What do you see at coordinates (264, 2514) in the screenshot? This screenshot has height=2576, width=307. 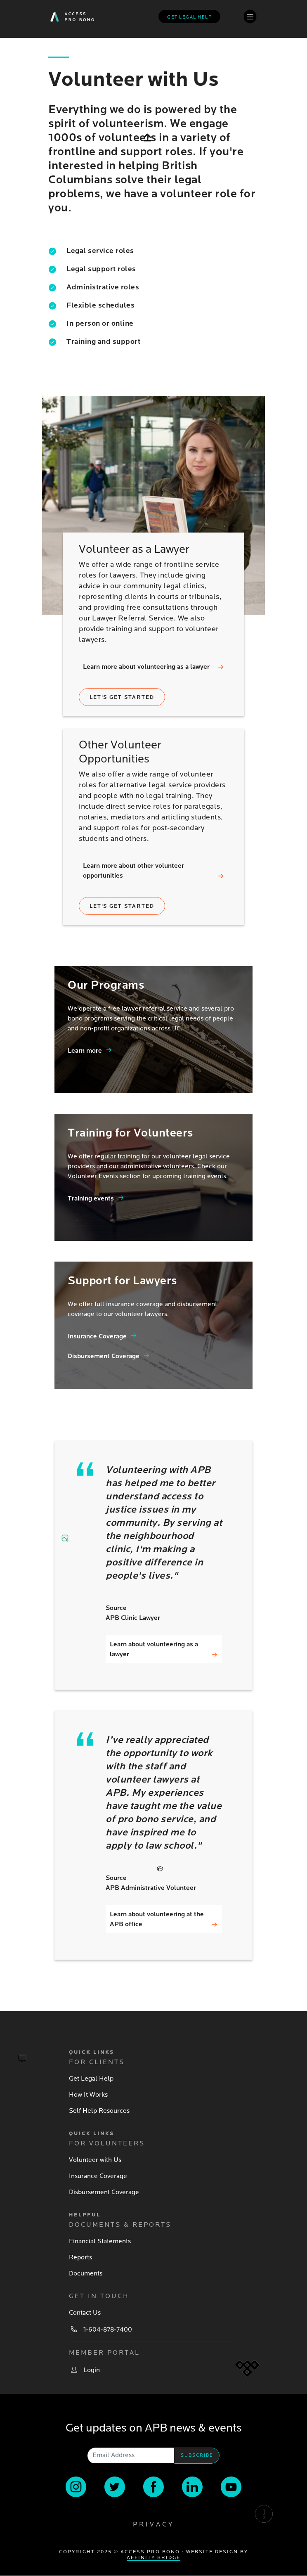 I see `indicates an error or problem has occurred` at bounding box center [264, 2514].